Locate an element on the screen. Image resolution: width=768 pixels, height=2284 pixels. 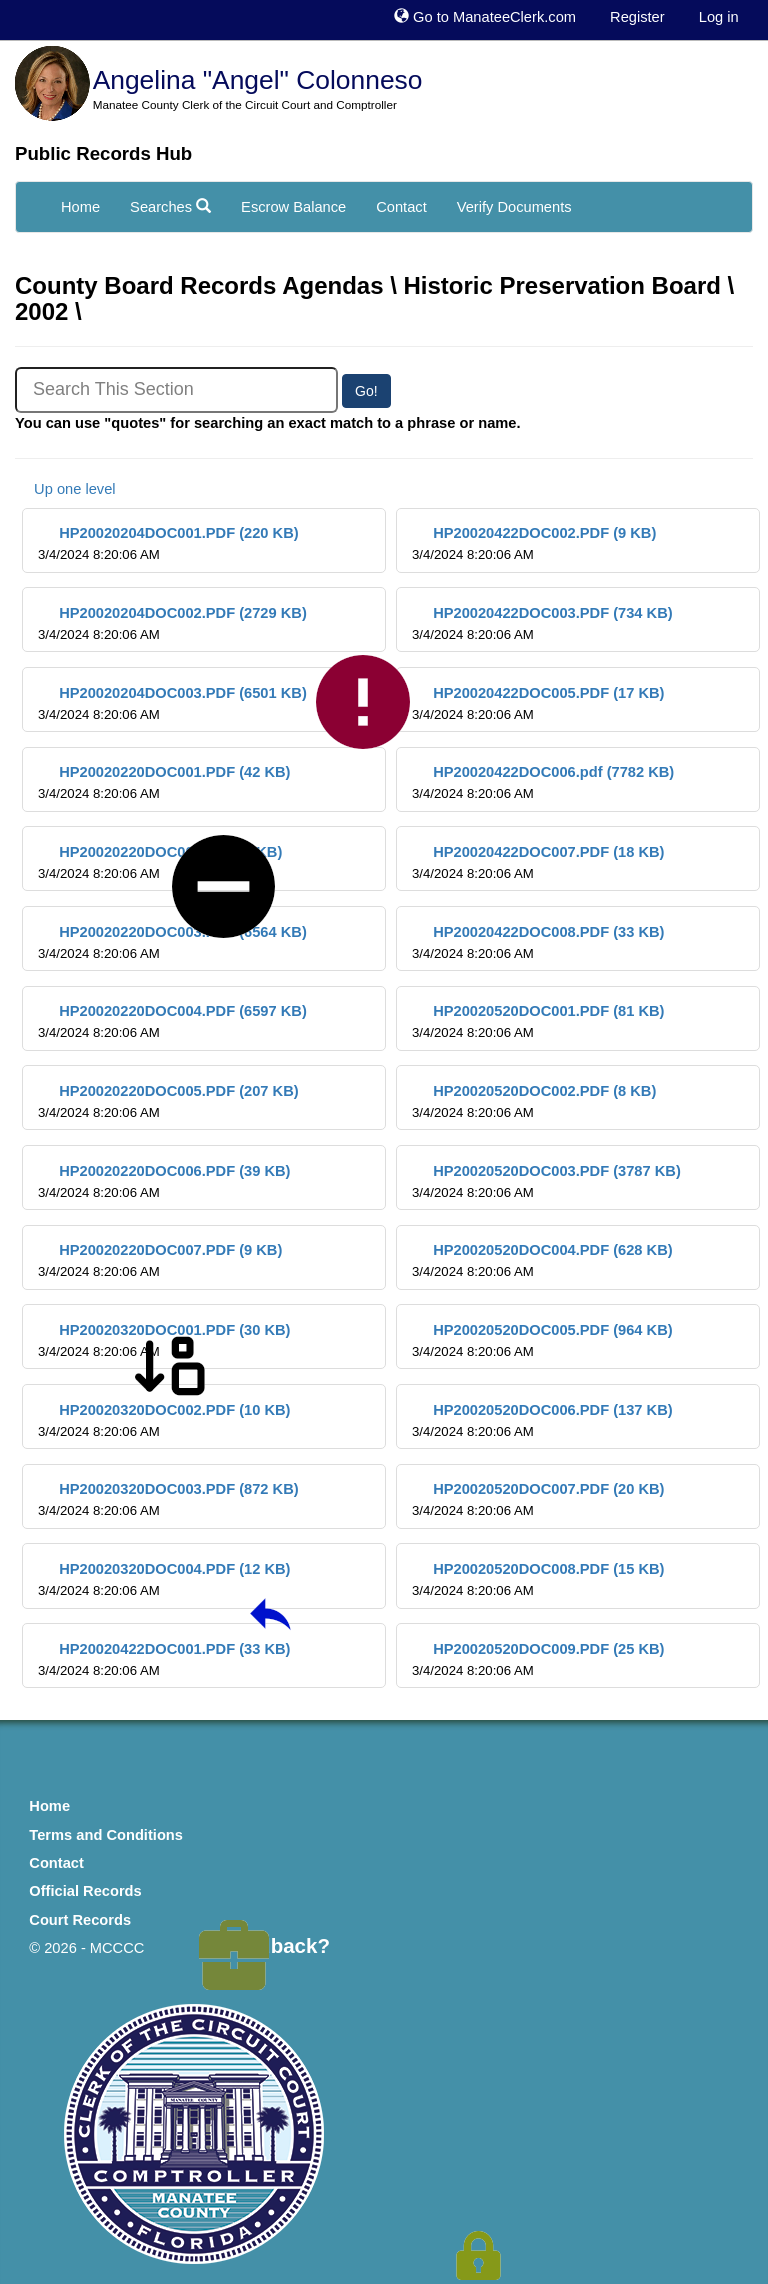
sort items from smallest to largest is located at coordinates (168, 1366).